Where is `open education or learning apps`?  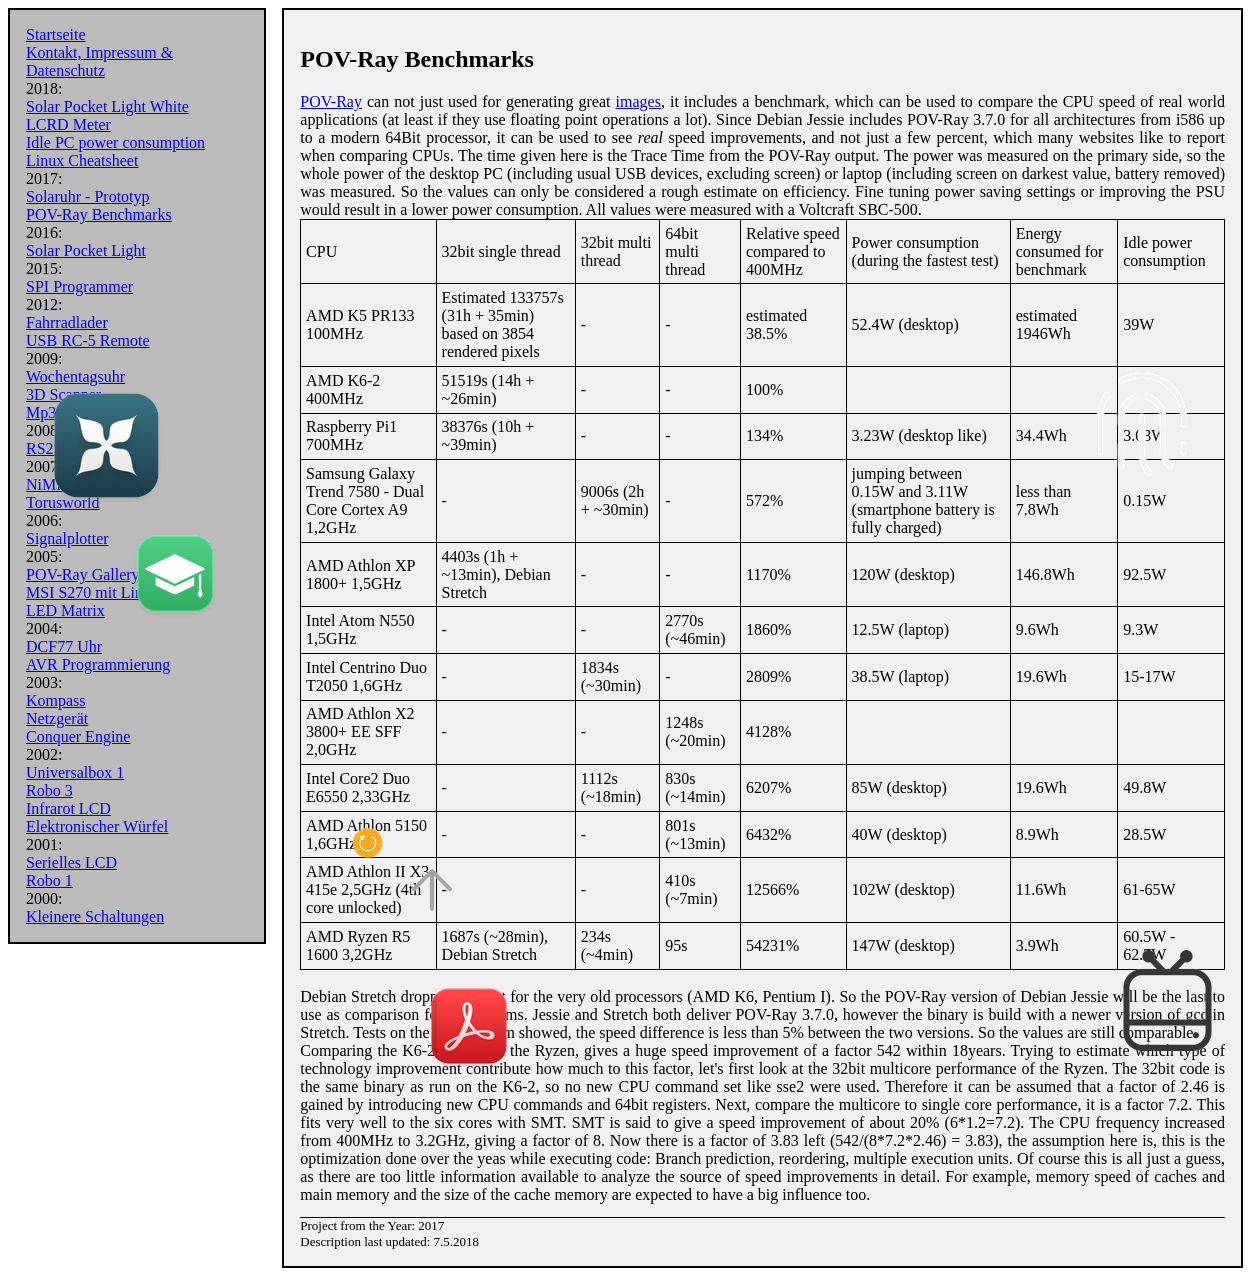 open education or learning apps is located at coordinates (175, 573).